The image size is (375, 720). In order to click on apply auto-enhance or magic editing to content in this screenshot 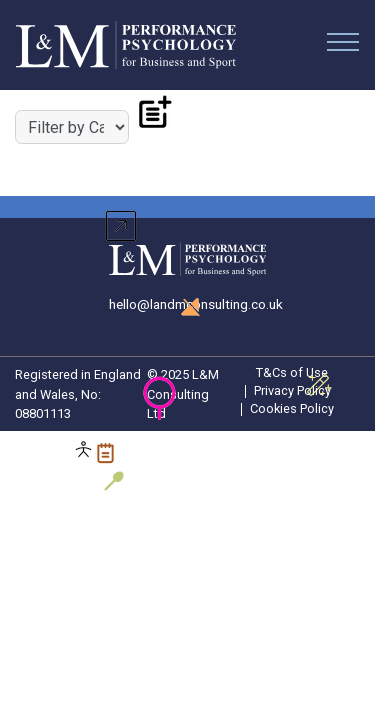, I will do `click(318, 385)`.